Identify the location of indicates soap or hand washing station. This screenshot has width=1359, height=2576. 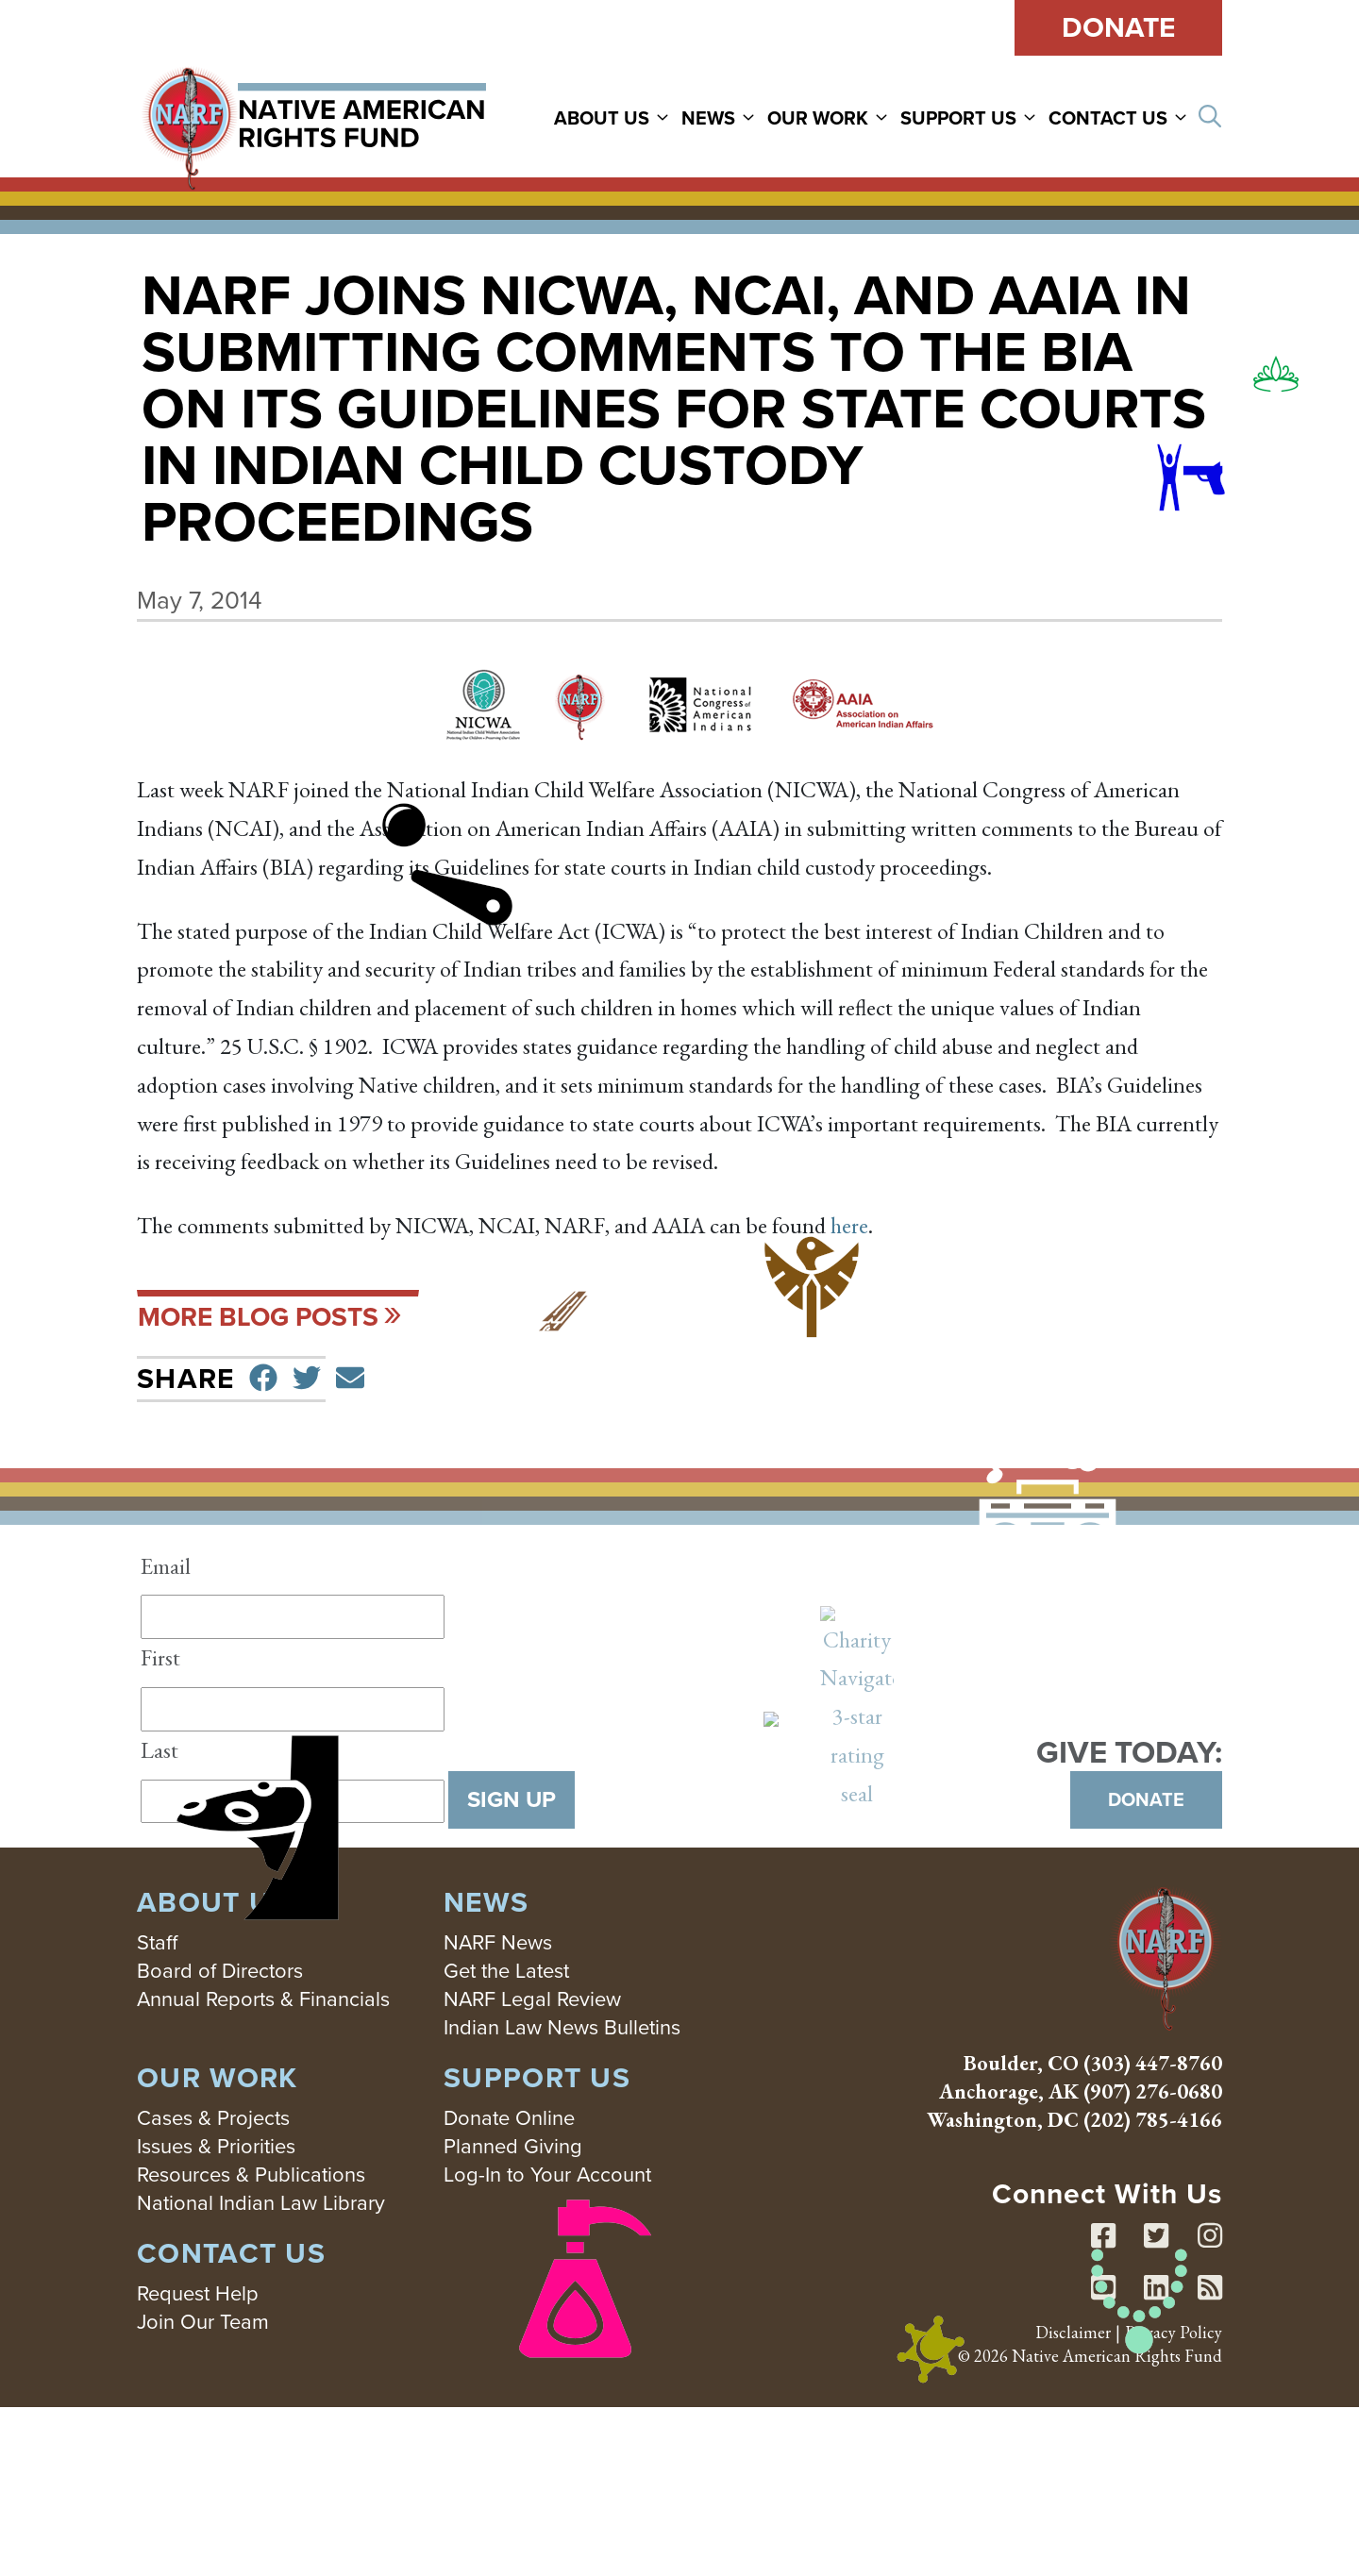
(575, 2273).